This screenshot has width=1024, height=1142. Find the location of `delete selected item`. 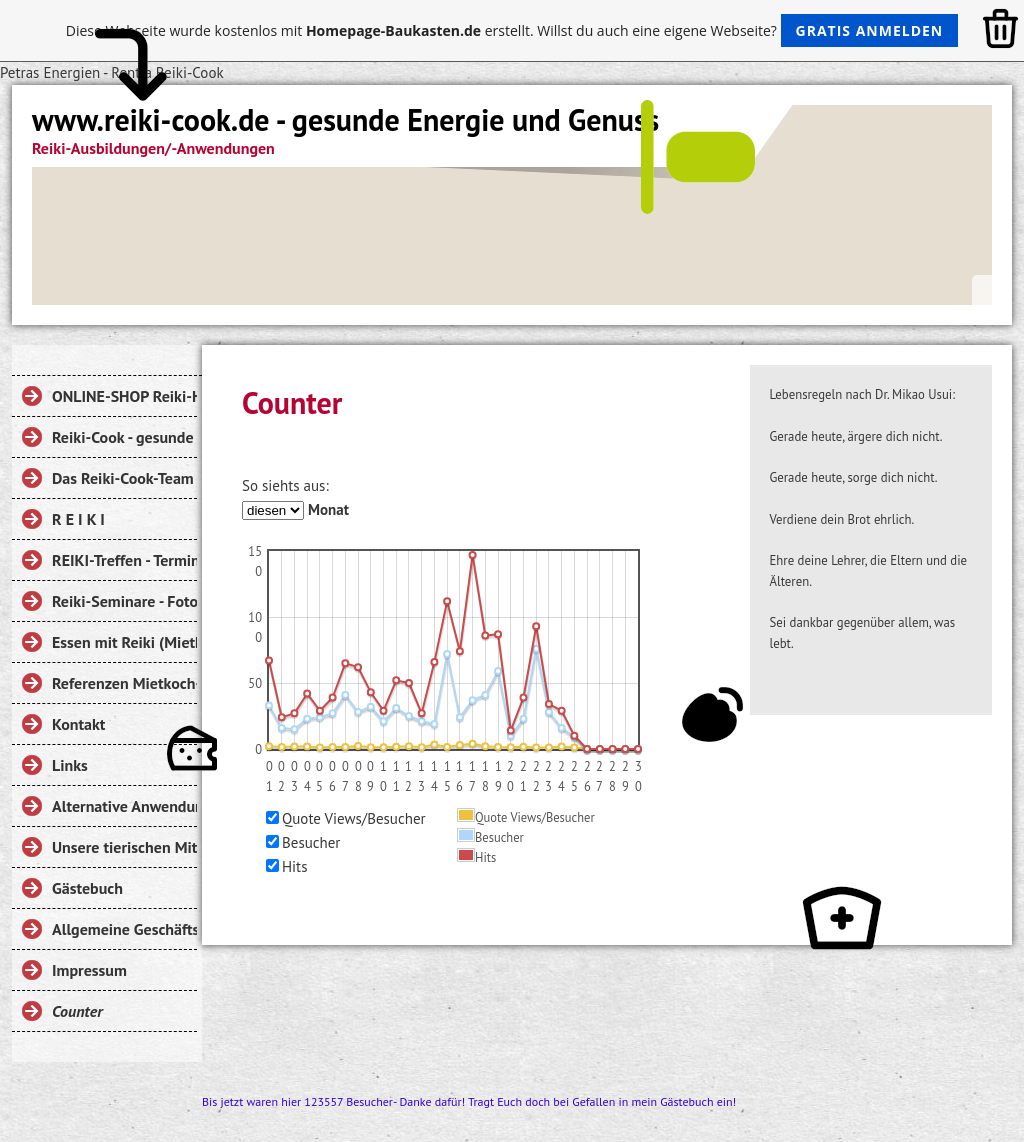

delete selected item is located at coordinates (1000, 28).